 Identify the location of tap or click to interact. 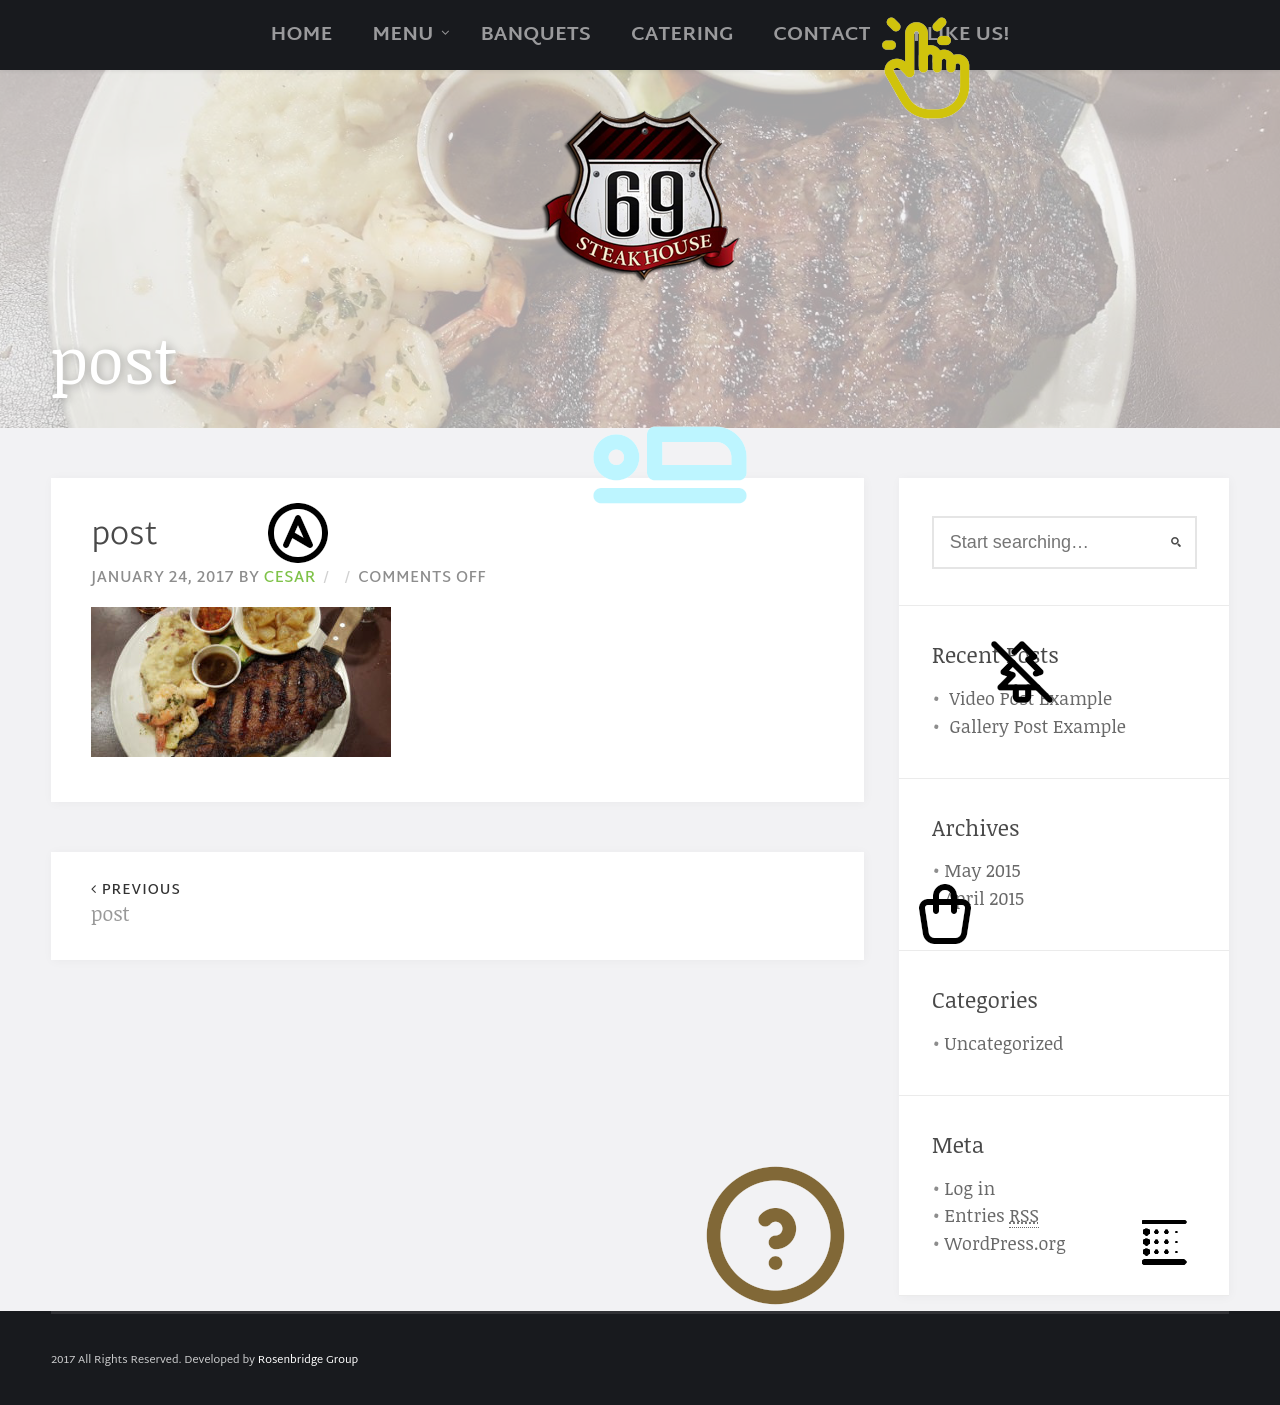
(928, 68).